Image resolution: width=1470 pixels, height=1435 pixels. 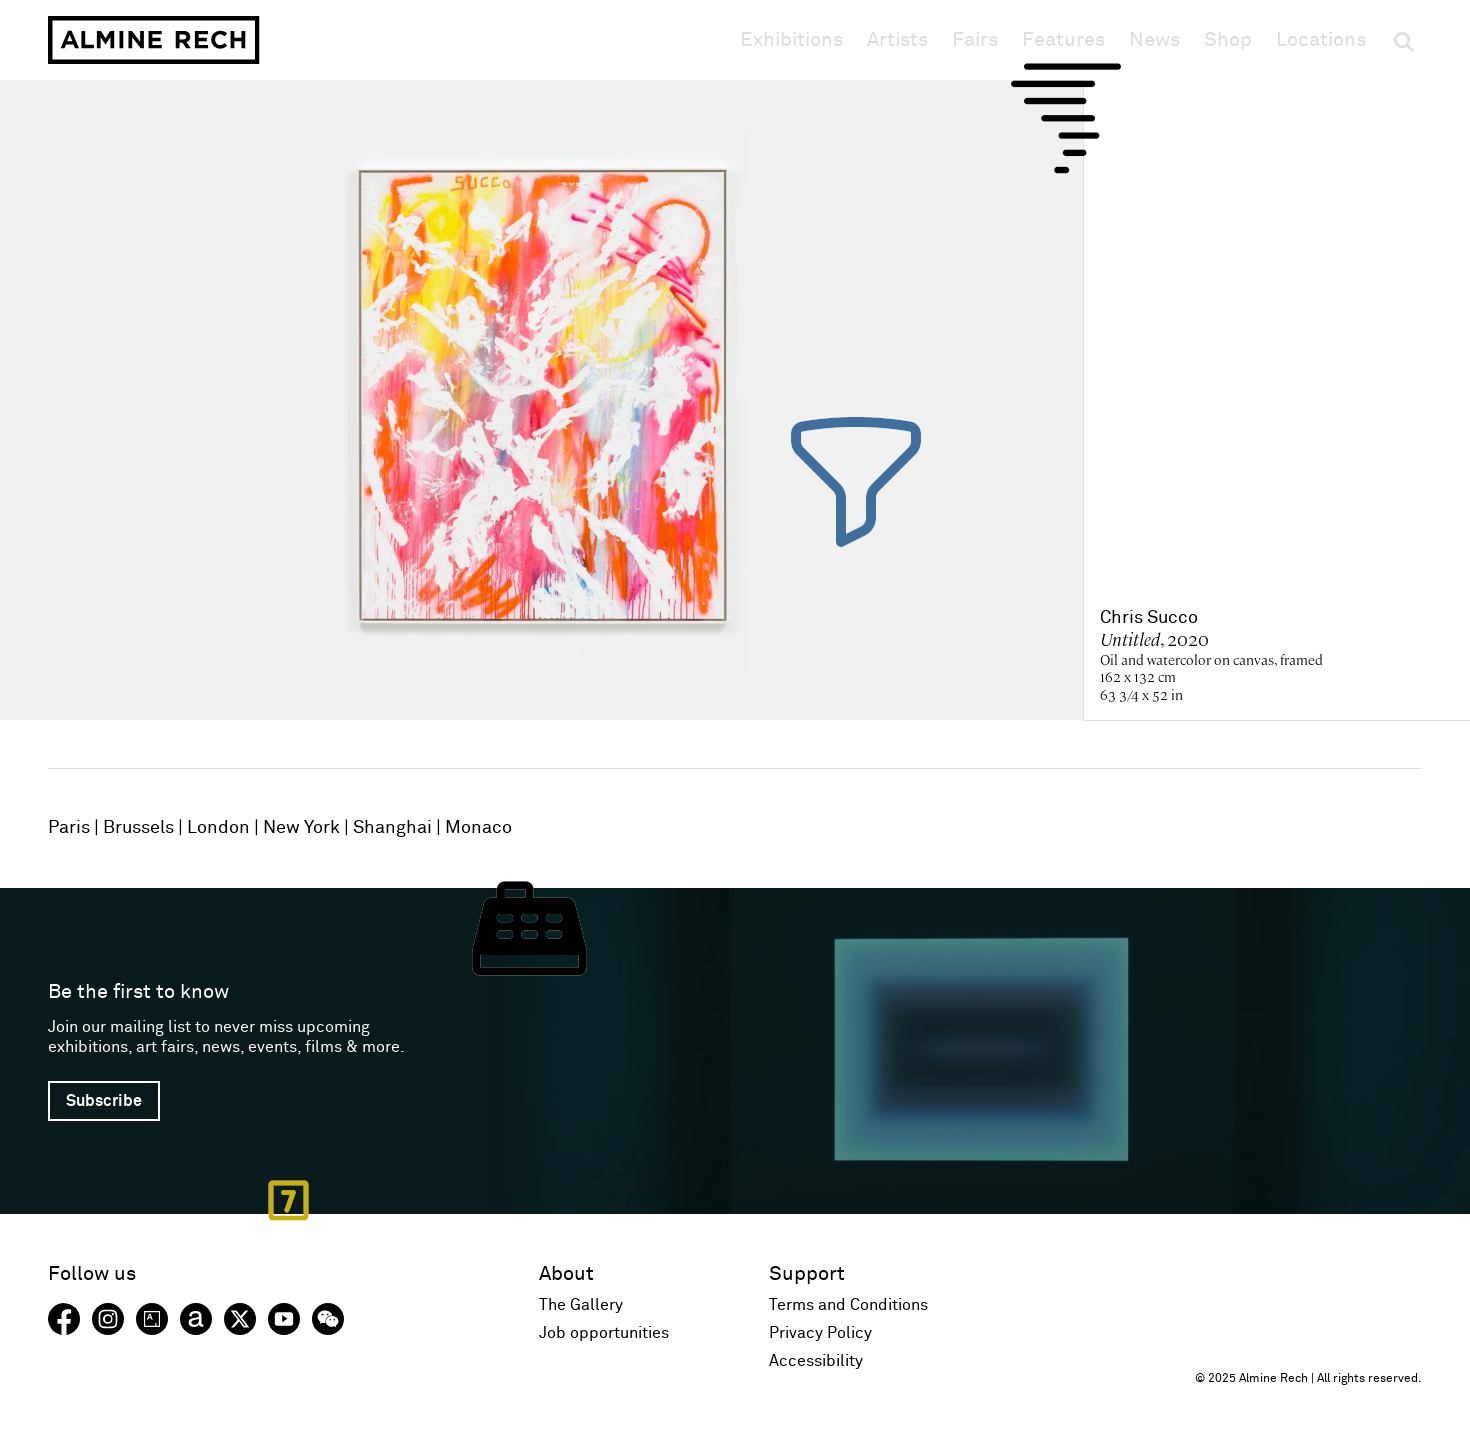 I want to click on indicates severe weather alert or tornado warning, so click(x=1066, y=114).